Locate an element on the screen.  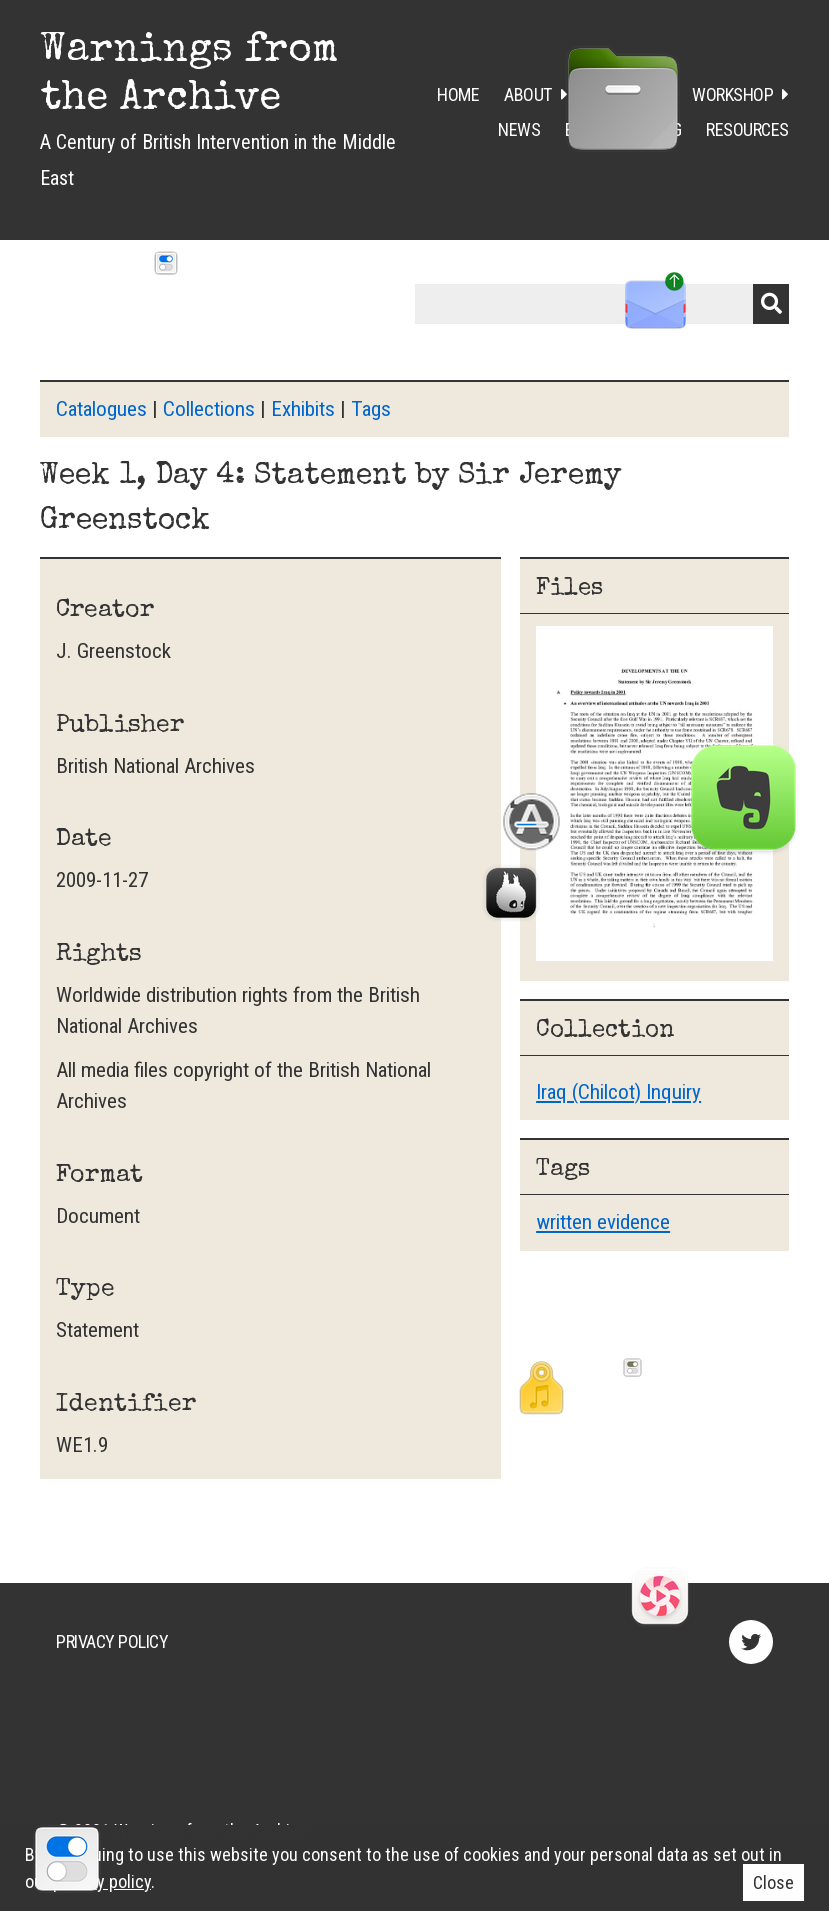
open gnome tweaks application is located at coordinates (166, 263).